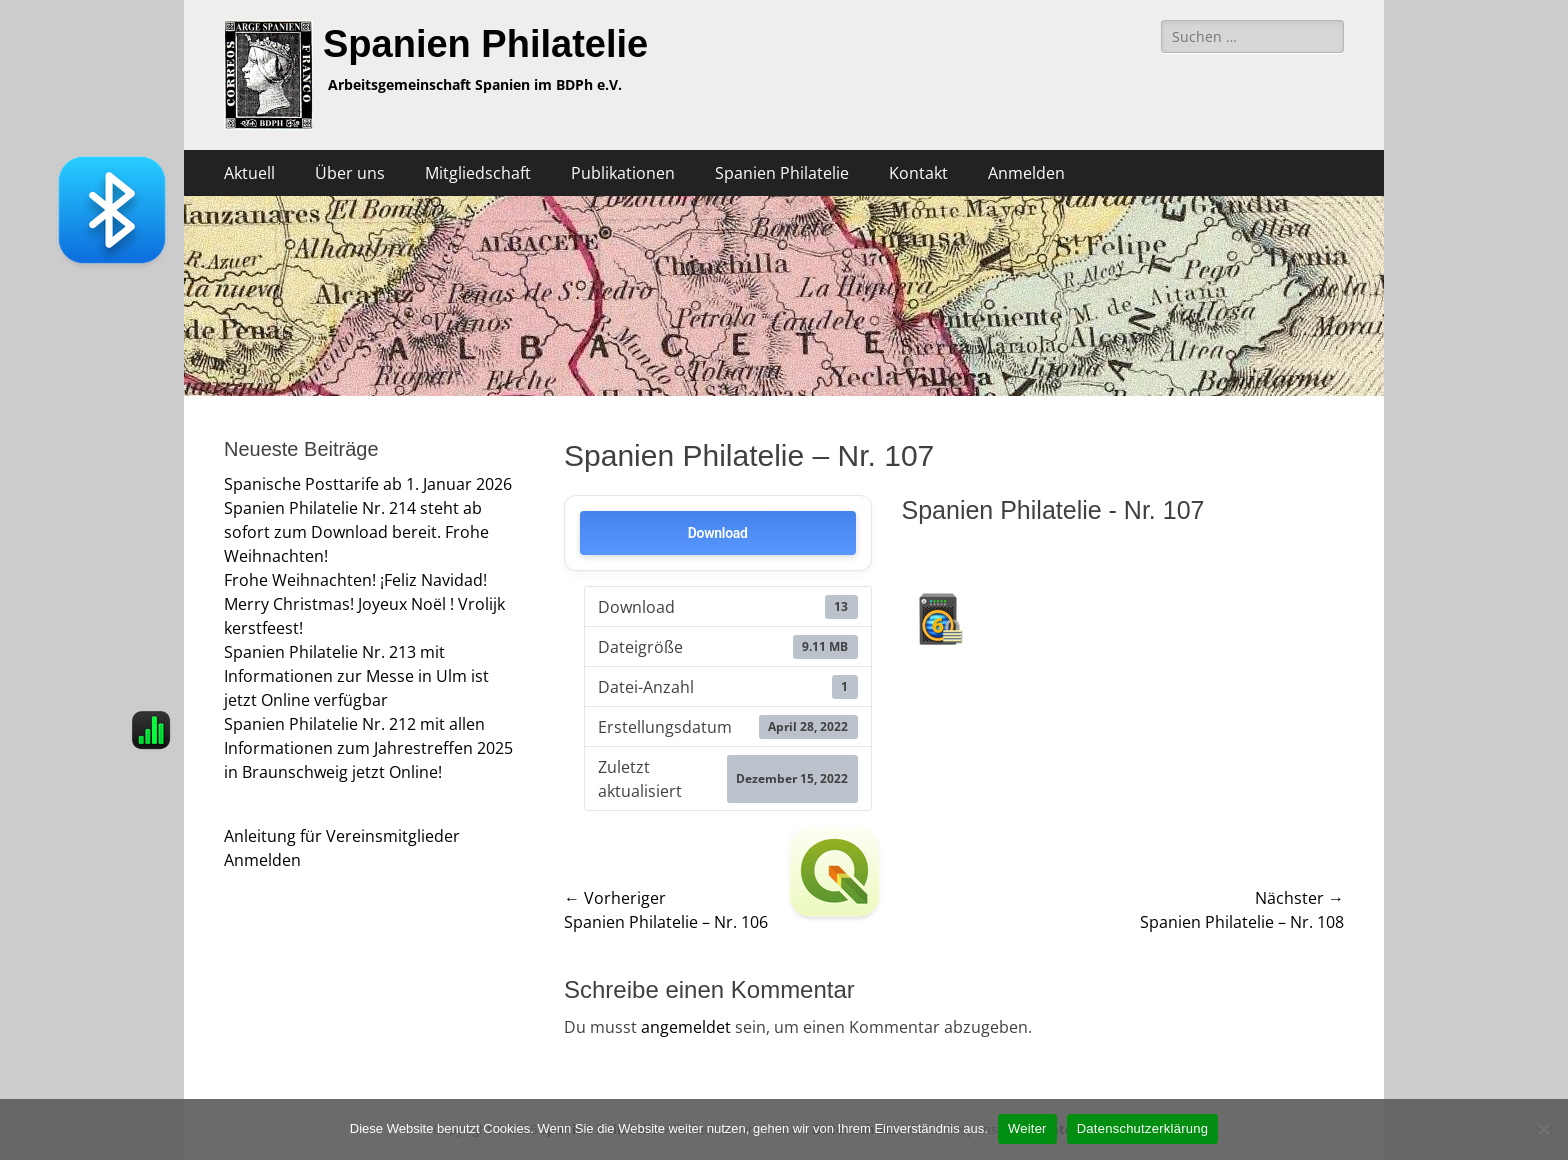  What do you see at coordinates (938, 619) in the screenshot?
I see `locked RAID 6 storage array` at bounding box center [938, 619].